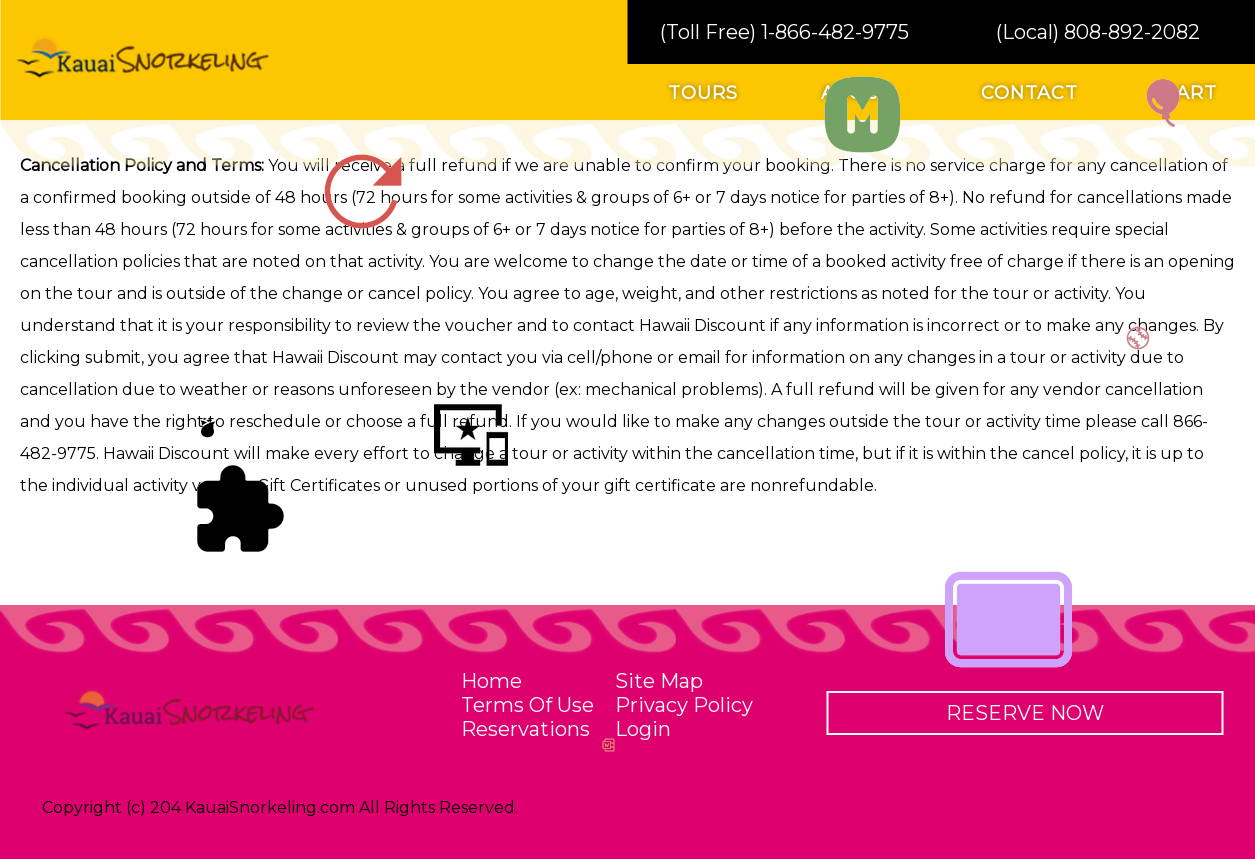 Image resolution: width=1255 pixels, height=859 pixels. I want to click on access browser extensions or add-ons, so click(240, 508).